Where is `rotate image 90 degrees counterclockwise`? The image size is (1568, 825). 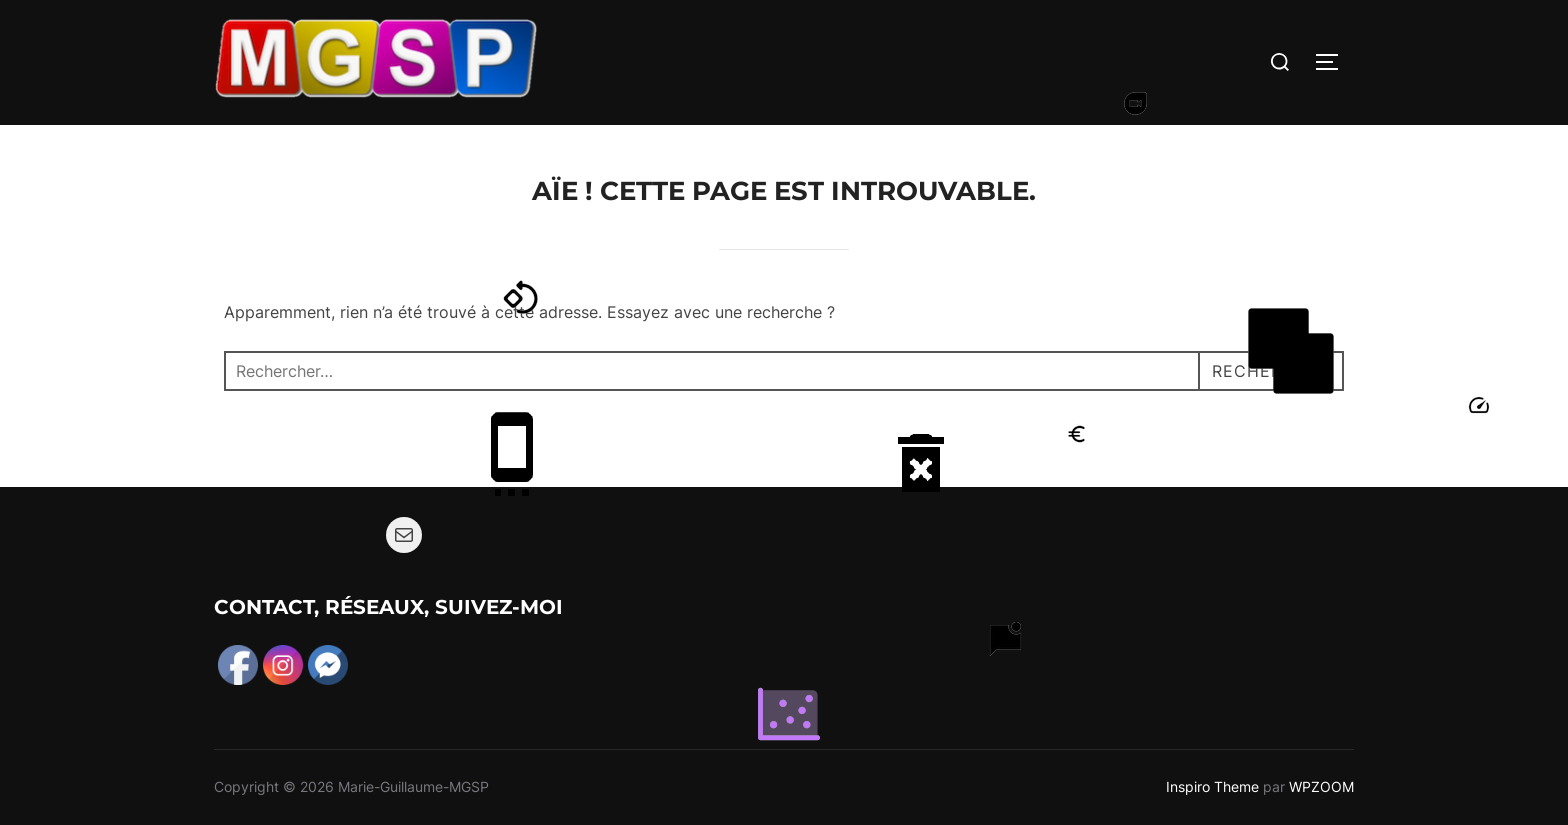
rotate image 90 degrees counterclockwise is located at coordinates (521, 297).